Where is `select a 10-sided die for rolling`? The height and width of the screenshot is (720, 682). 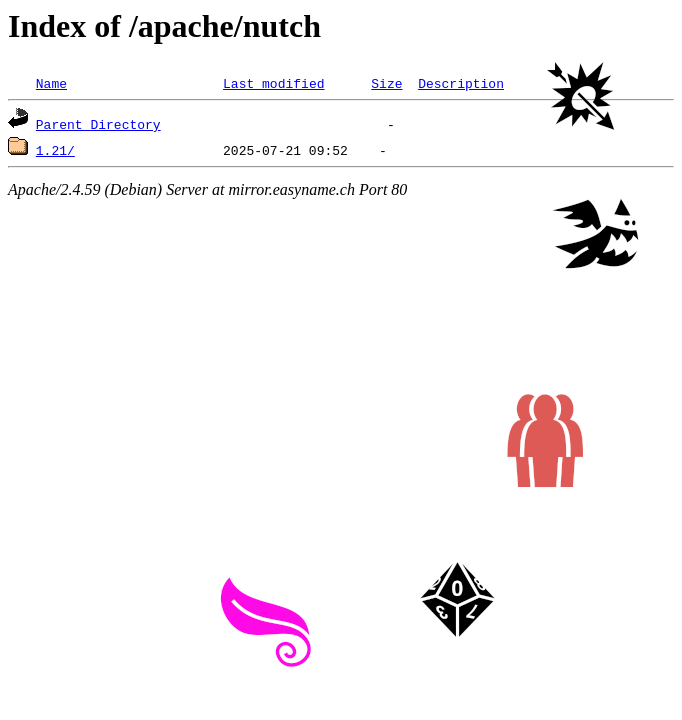 select a 10-sided die for rolling is located at coordinates (457, 599).